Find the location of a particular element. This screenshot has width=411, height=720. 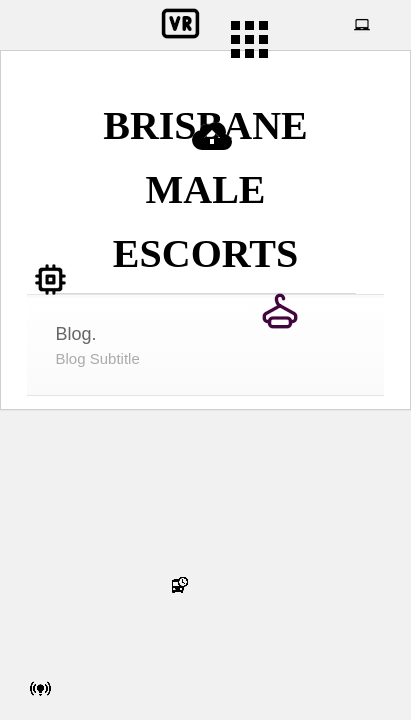

access virtual reality mode or features is located at coordinates (180, 23).